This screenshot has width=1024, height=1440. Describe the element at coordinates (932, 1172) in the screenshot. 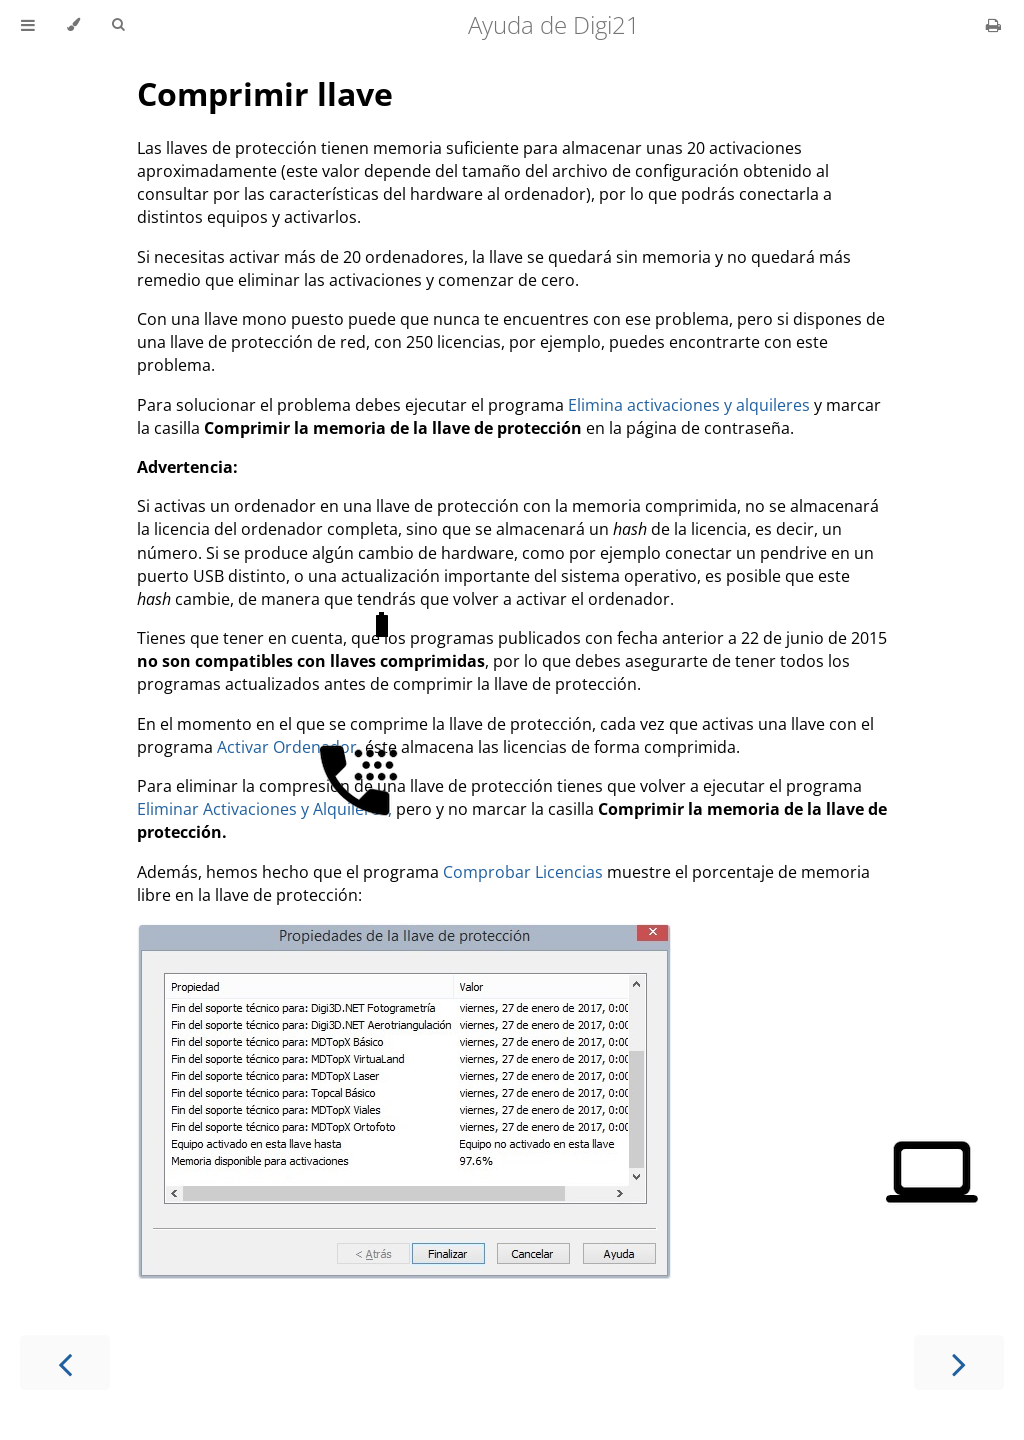

I see `access laptop or computer settings` at that location.